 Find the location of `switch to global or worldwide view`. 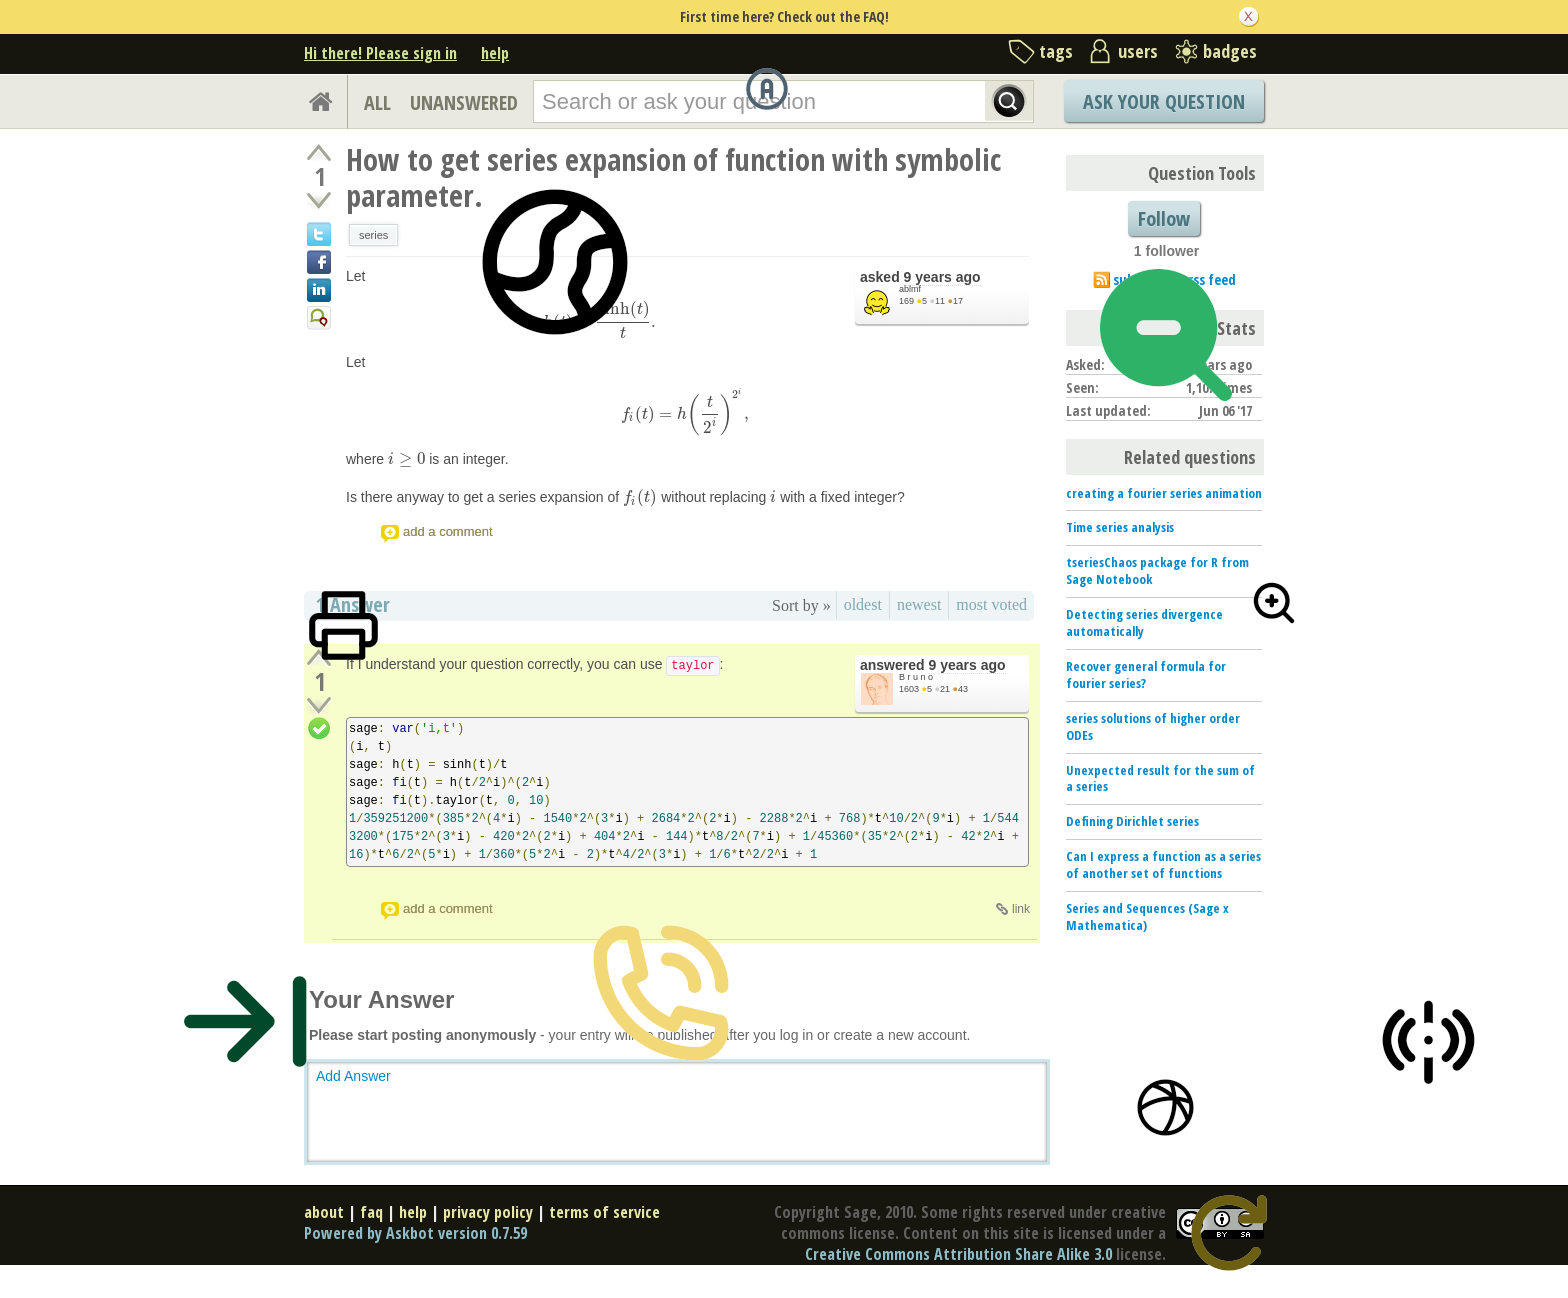

switch to global or worldwide view is located at coordinates (555, 262).